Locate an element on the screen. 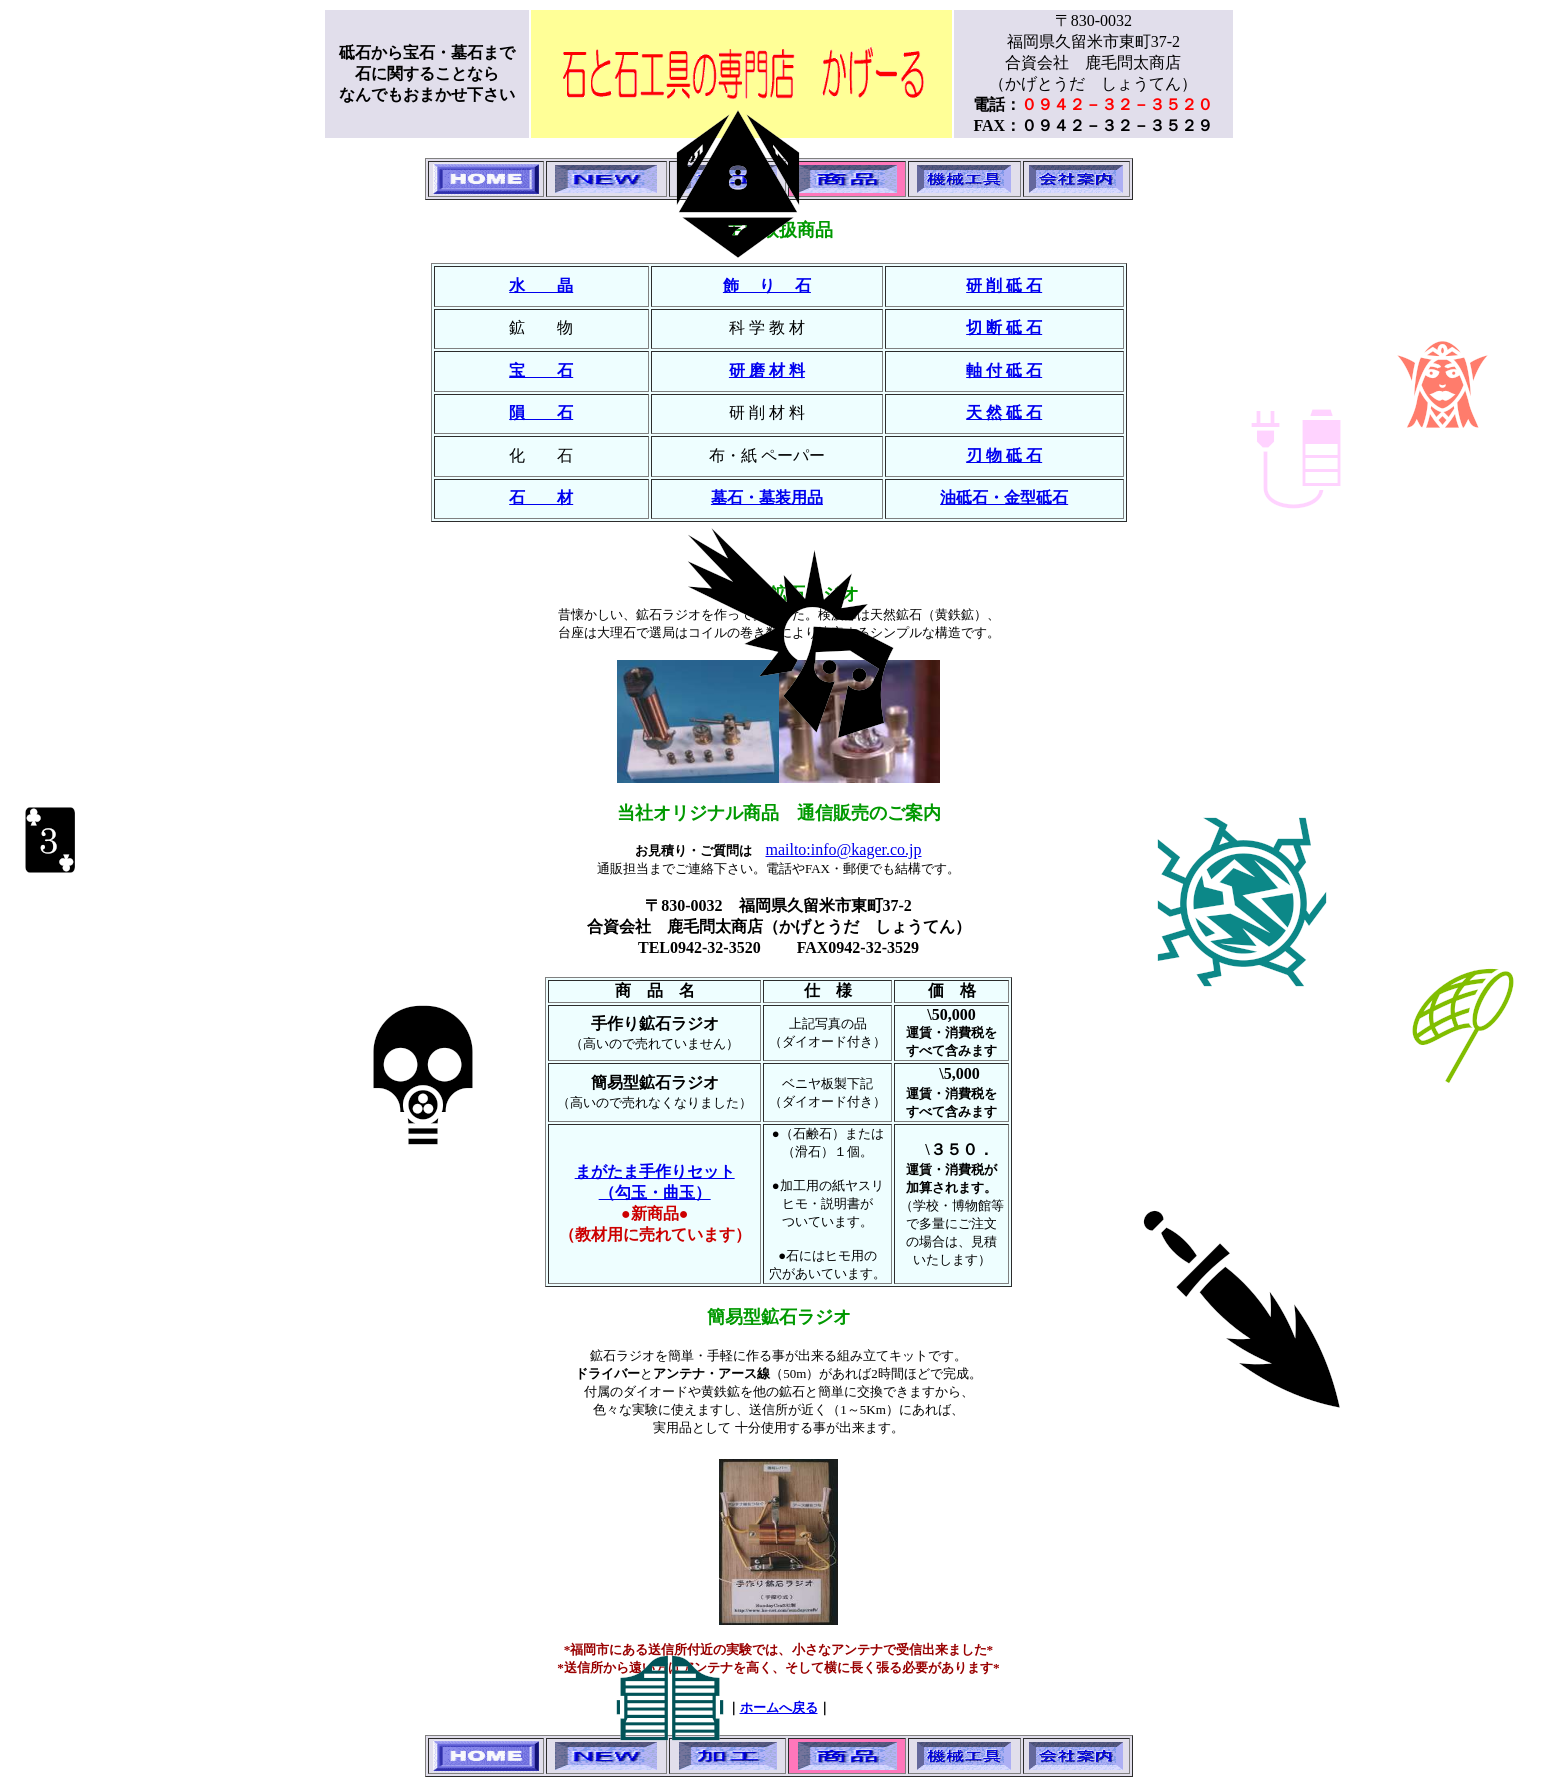  three of clubs playing card is located at coordinates (50, 840).